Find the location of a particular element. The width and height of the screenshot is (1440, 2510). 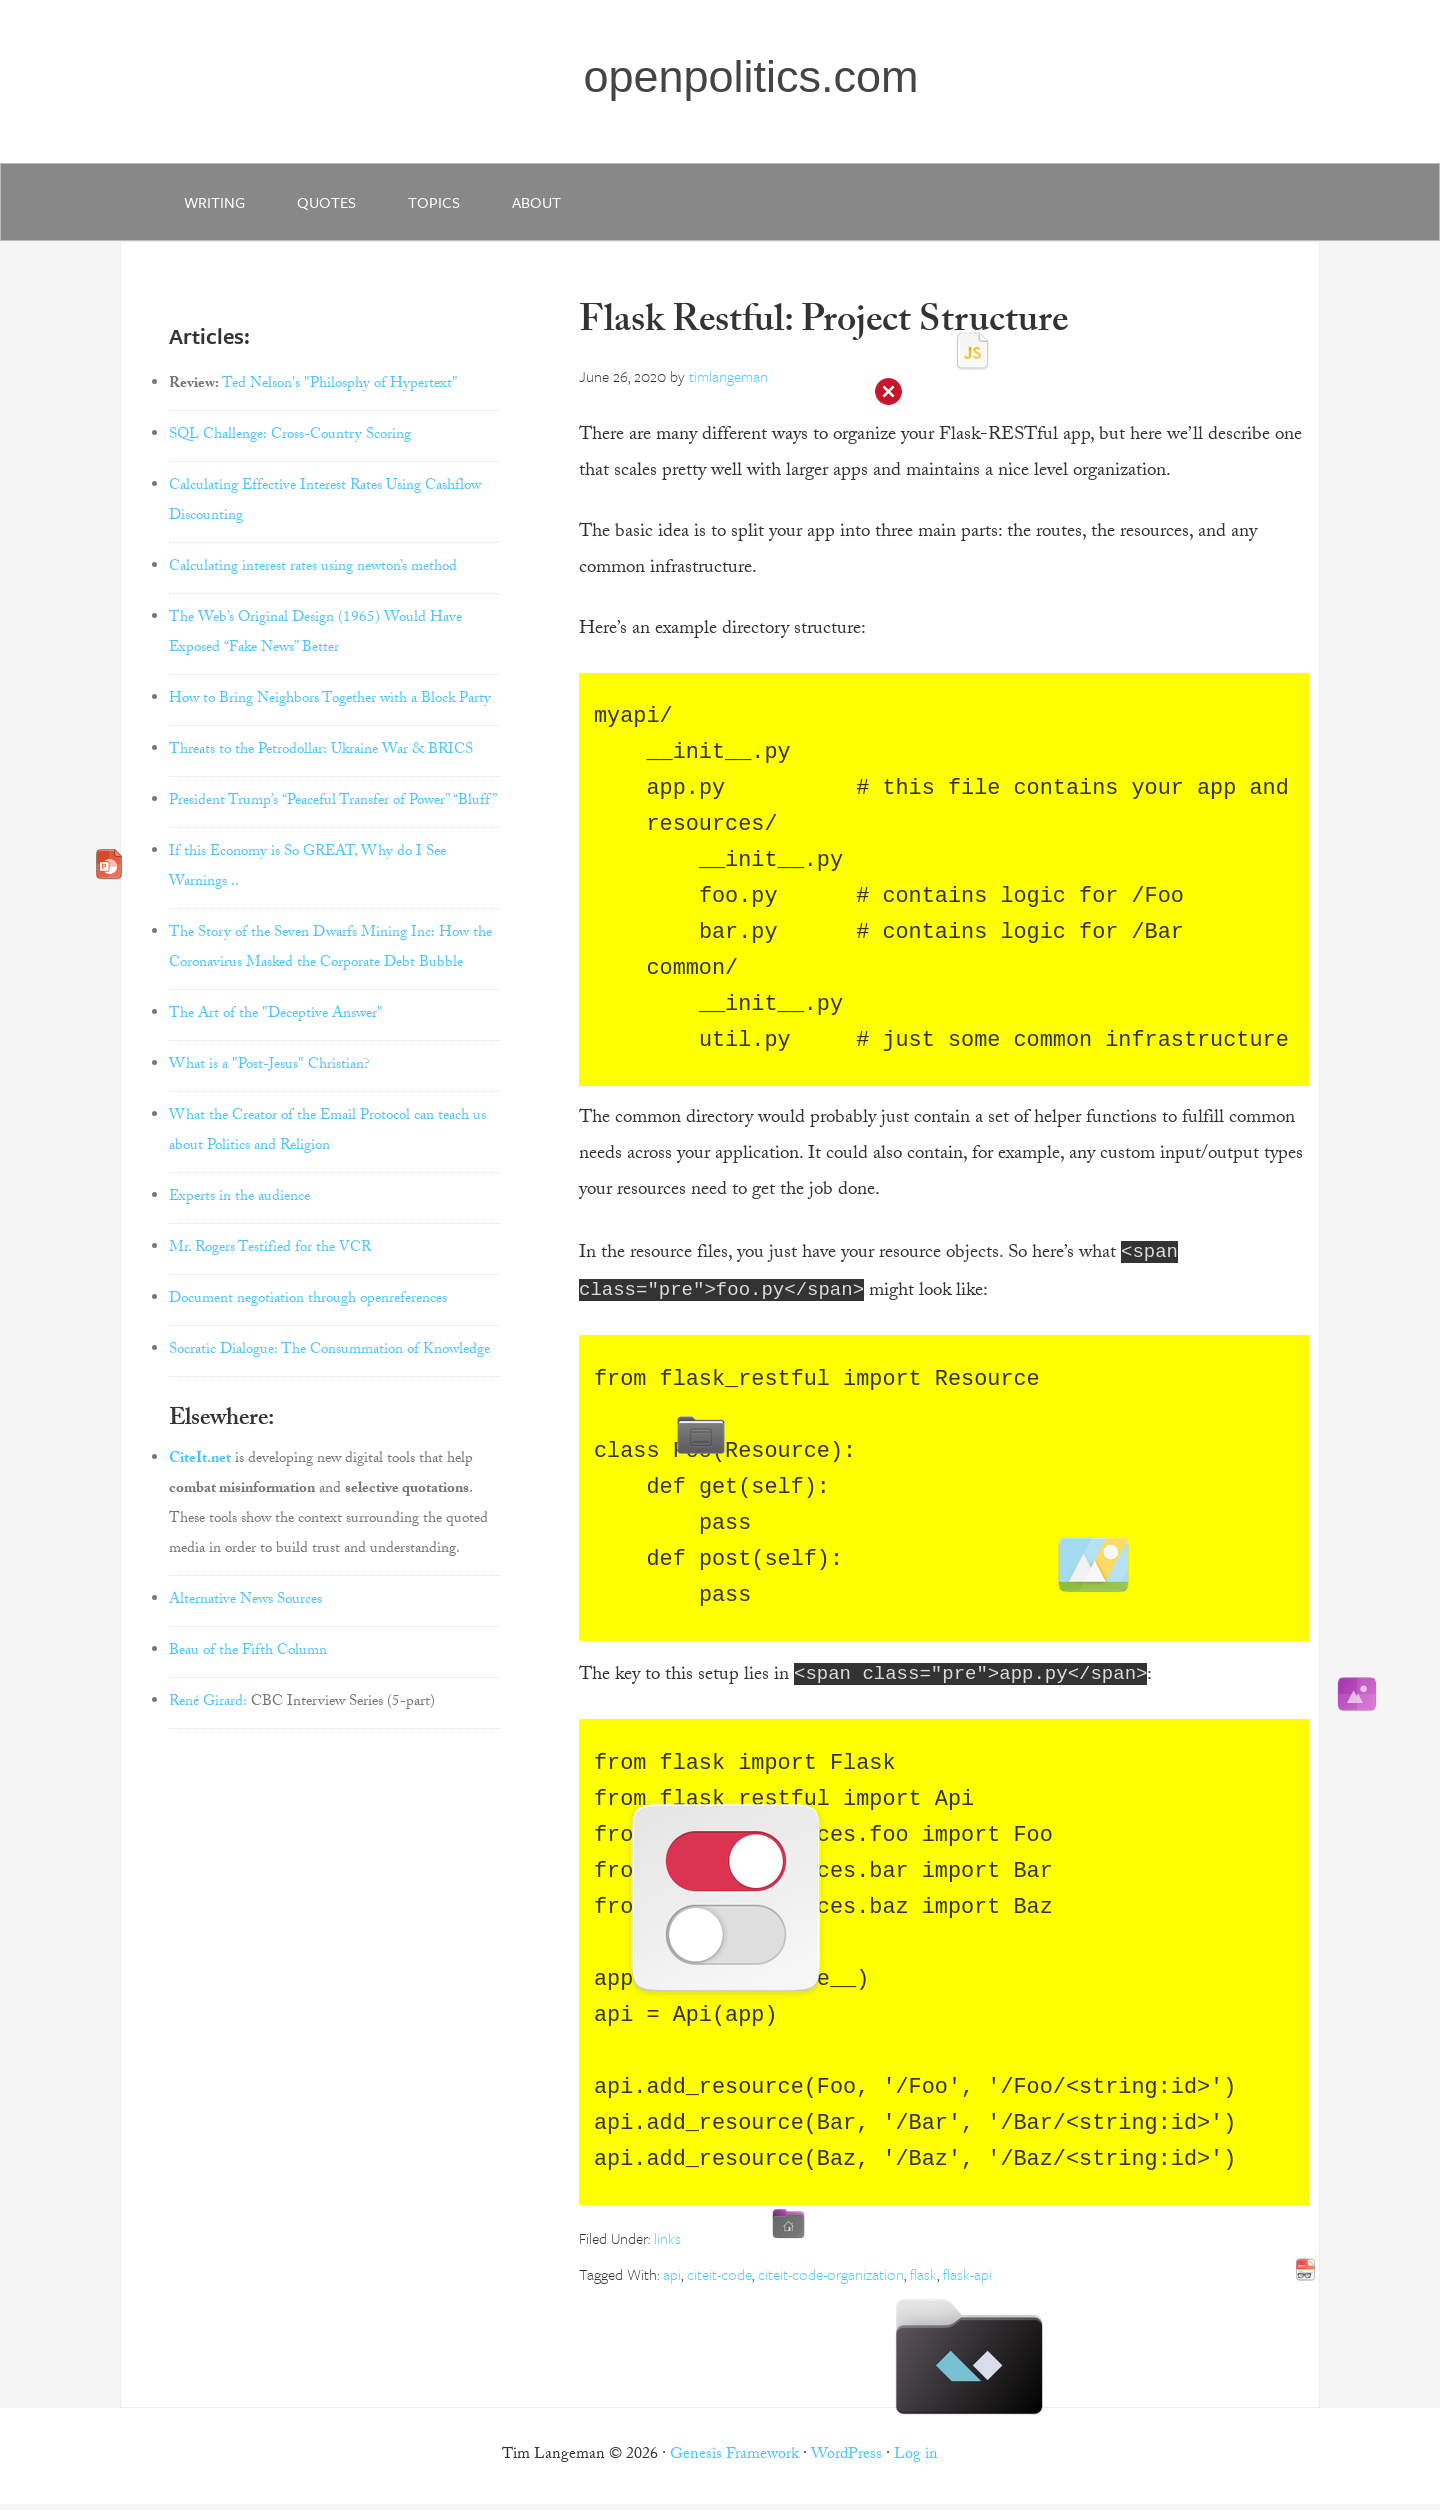

access your home folder is located at coordinates (788, 2223).